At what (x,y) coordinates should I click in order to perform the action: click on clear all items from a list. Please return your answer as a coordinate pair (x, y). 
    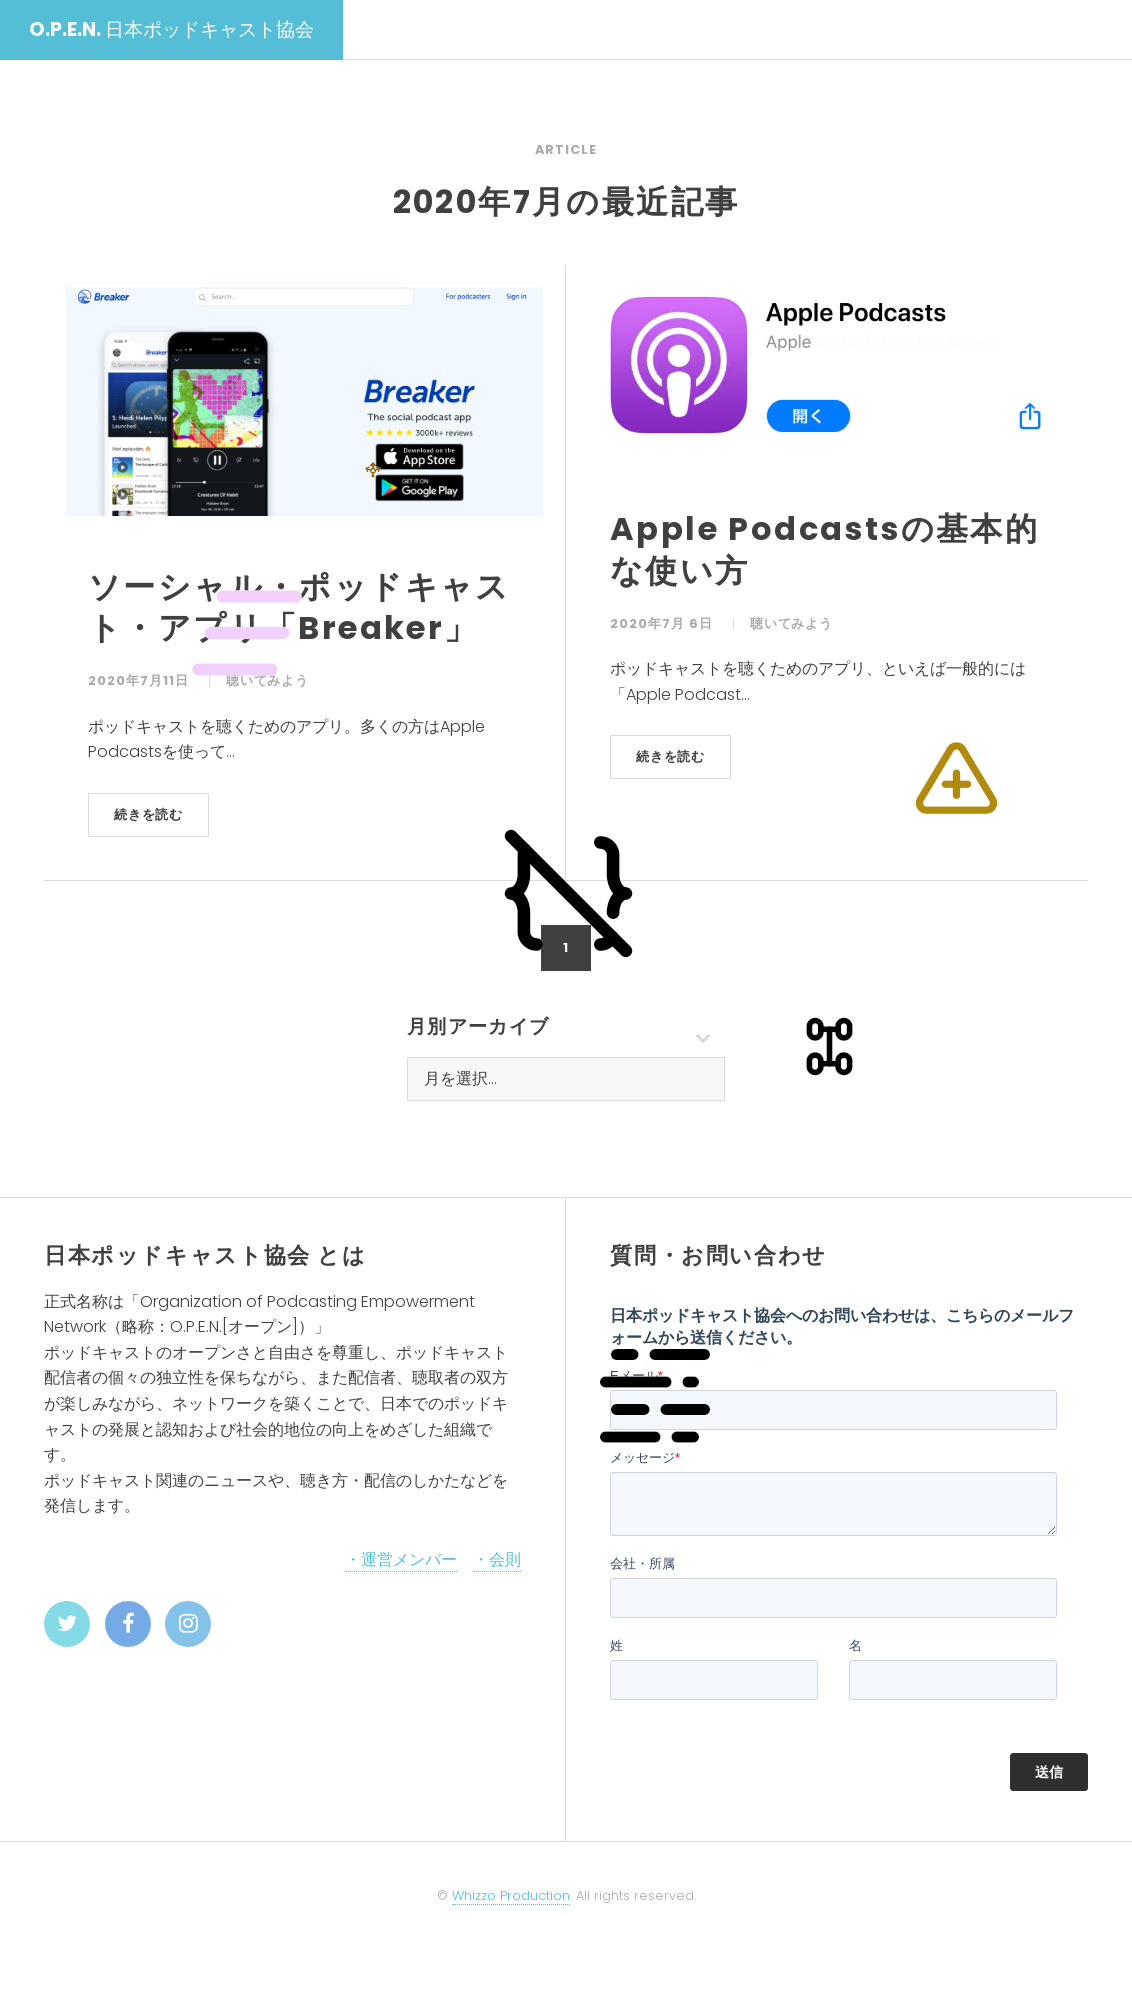
    Looking at the image, I should click on (247, 633).